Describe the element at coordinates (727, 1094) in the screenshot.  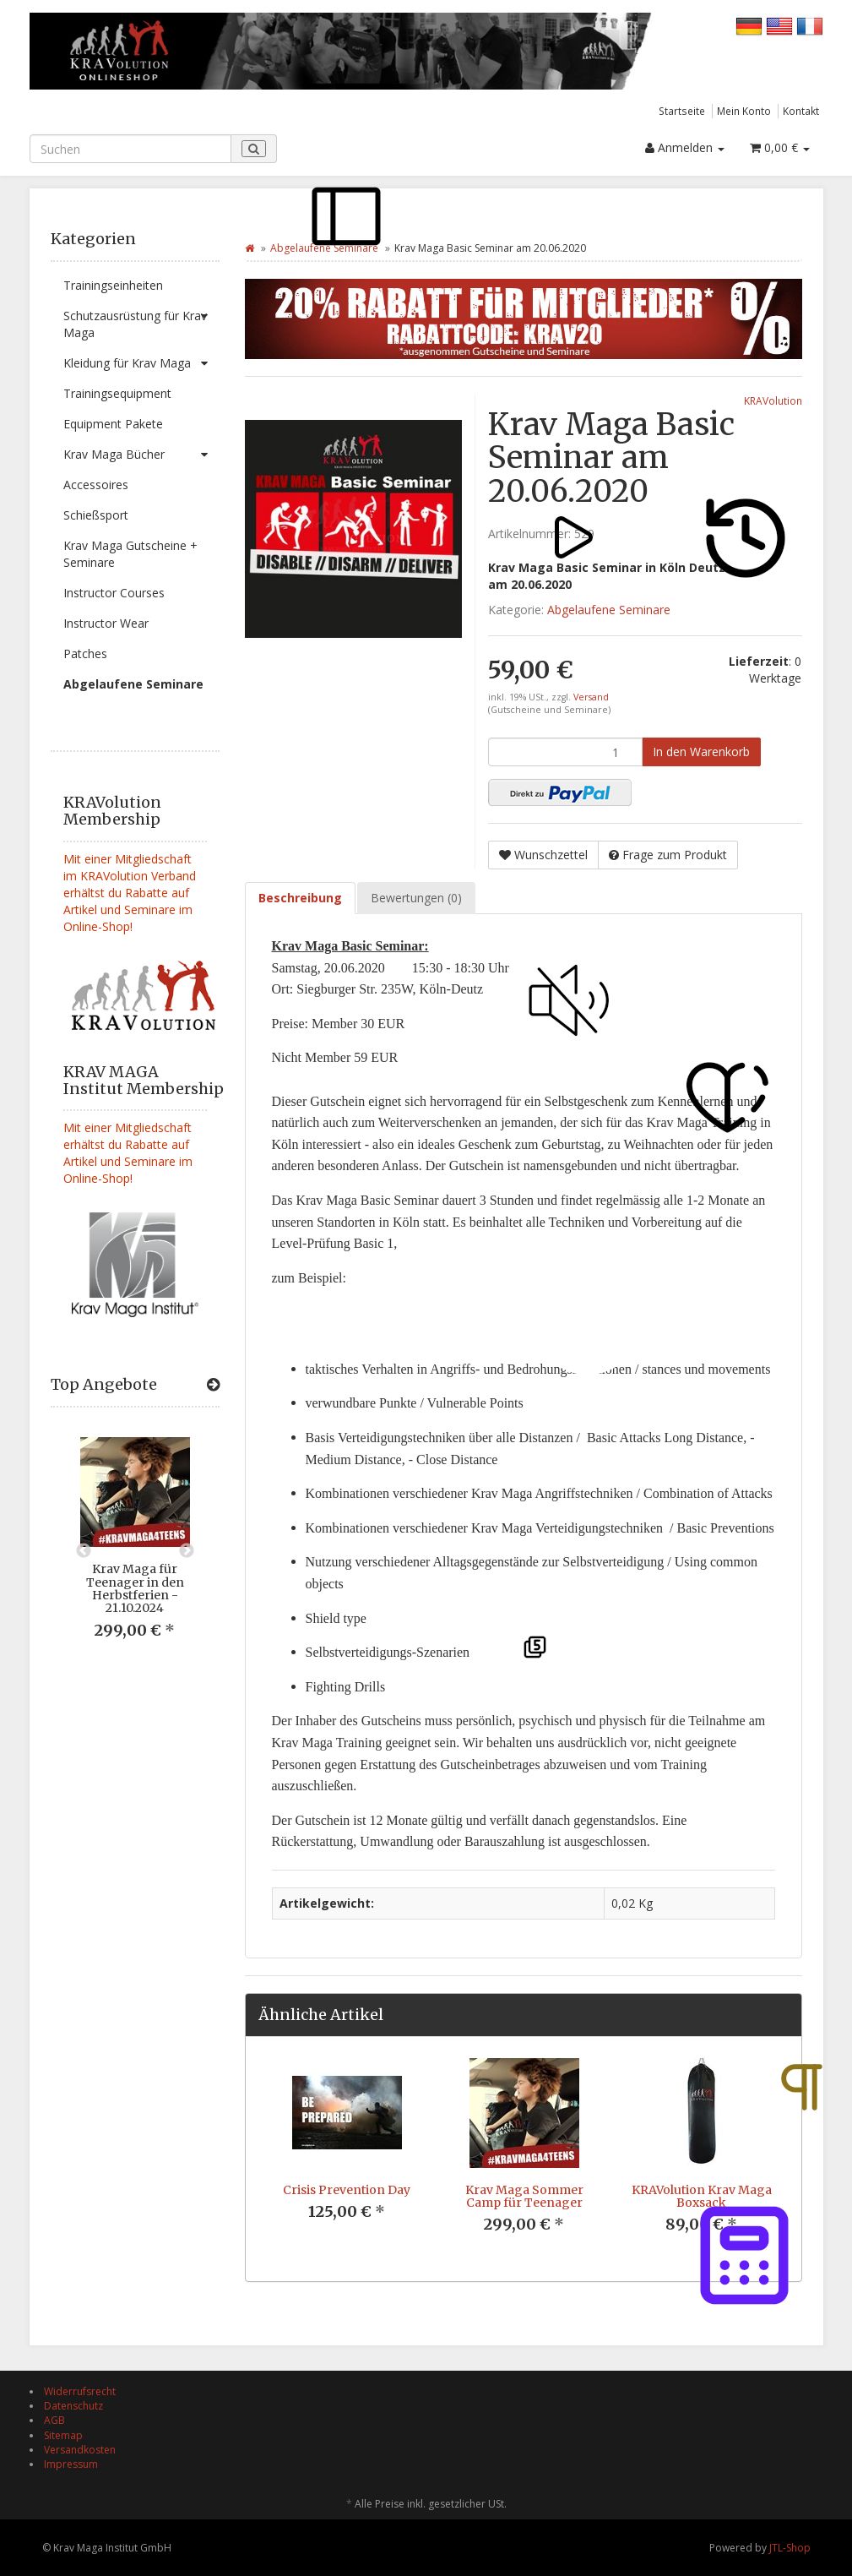
I see `indicates partial like or favorite status` at that location.